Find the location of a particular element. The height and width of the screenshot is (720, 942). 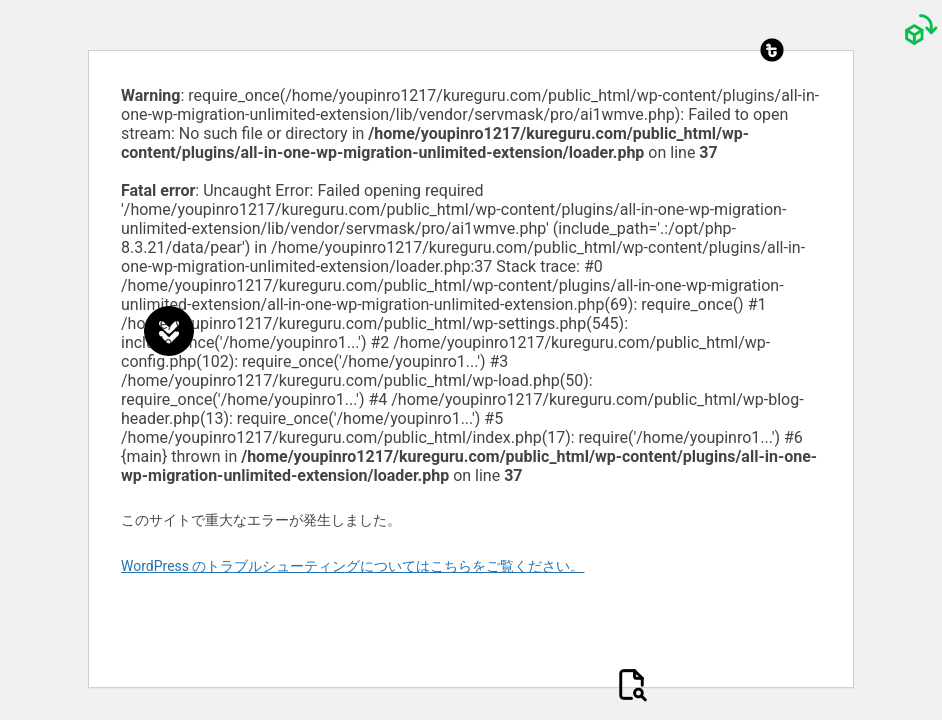

bangladeshi taka currency indicator is located at coordinates (772, 50).